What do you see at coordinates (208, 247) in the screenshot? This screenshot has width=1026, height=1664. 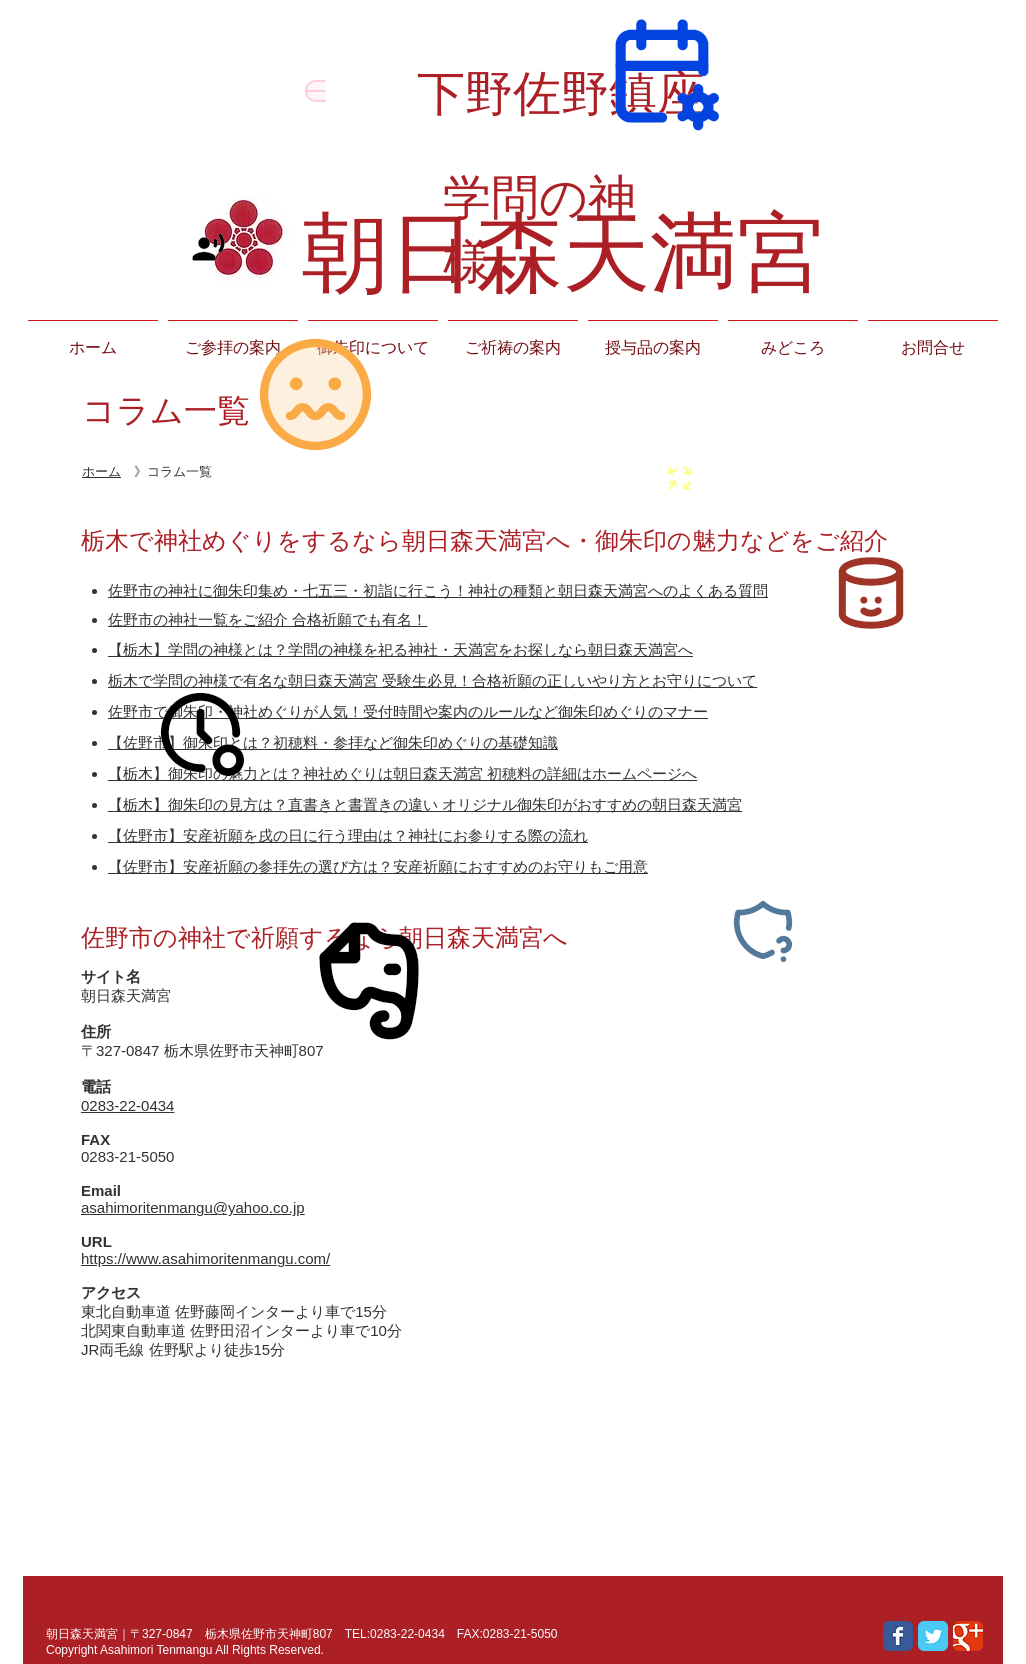 I see `activate voice recording or dictation` at bounding box center [208, 247].